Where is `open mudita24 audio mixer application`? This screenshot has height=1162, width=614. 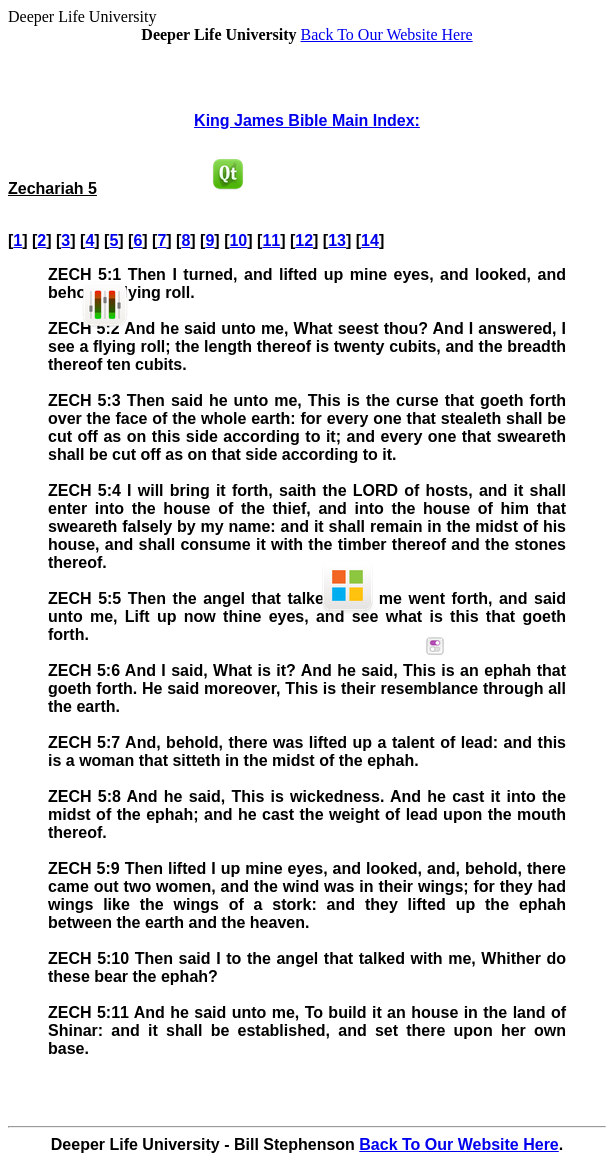 open mudita24 audio mixer application is located at coordinates (105, 304).